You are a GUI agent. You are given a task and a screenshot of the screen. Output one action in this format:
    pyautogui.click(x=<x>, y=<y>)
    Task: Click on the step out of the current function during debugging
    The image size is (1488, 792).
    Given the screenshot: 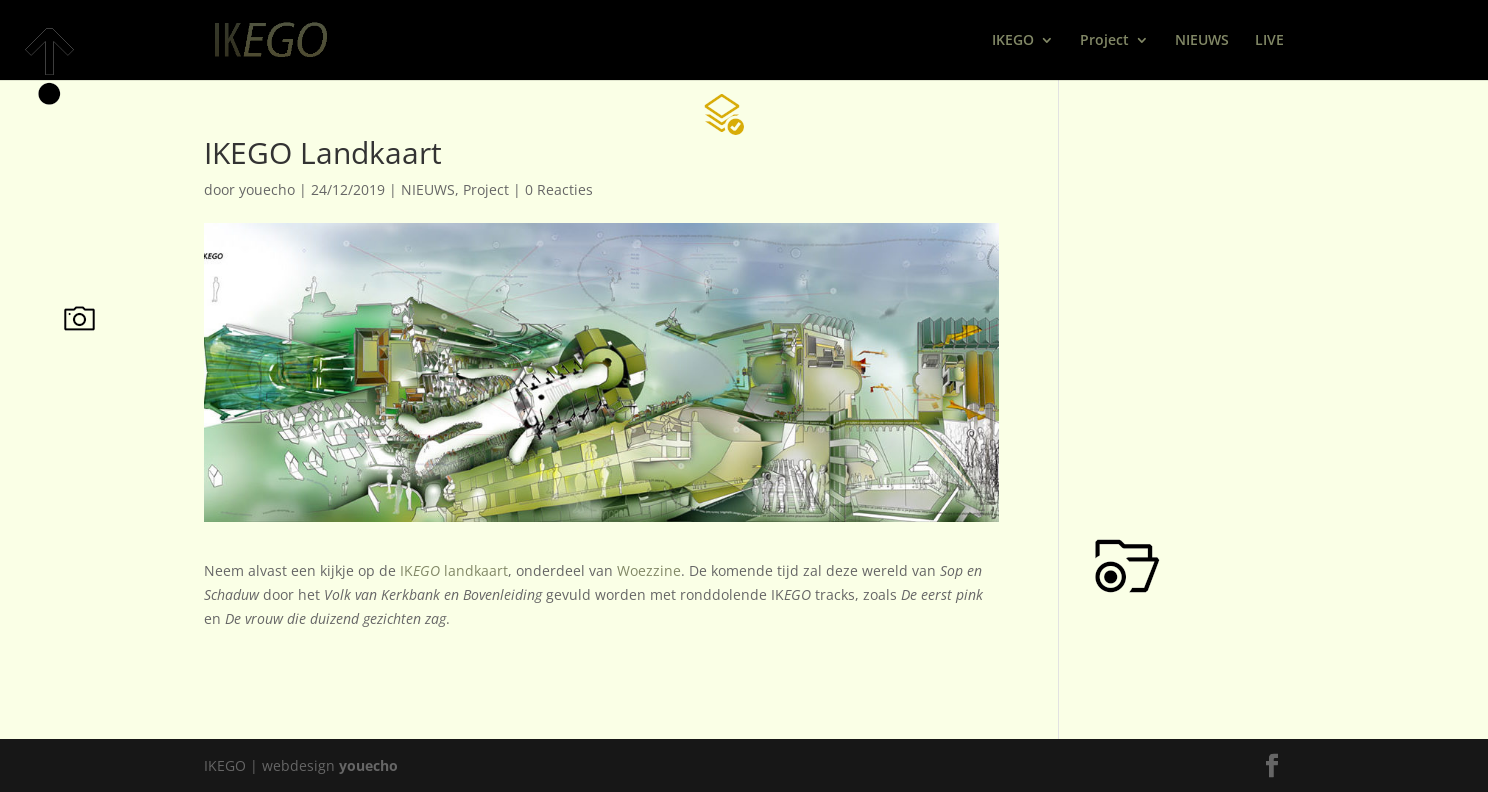 What is the action you would take?
    pyautogui.click(x=49, y=66)
    